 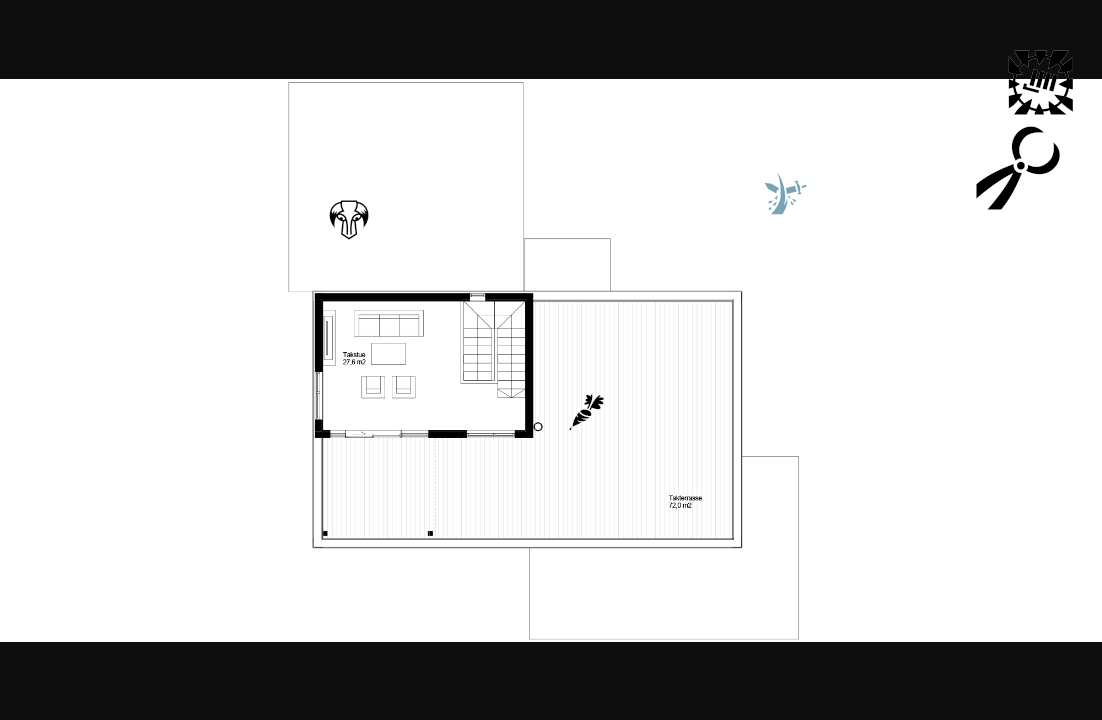 What do you see at coordinates (785, 193) in the screenshot?
I see `indicates a broken or damaged weapon` at bounding box center [785, 193].